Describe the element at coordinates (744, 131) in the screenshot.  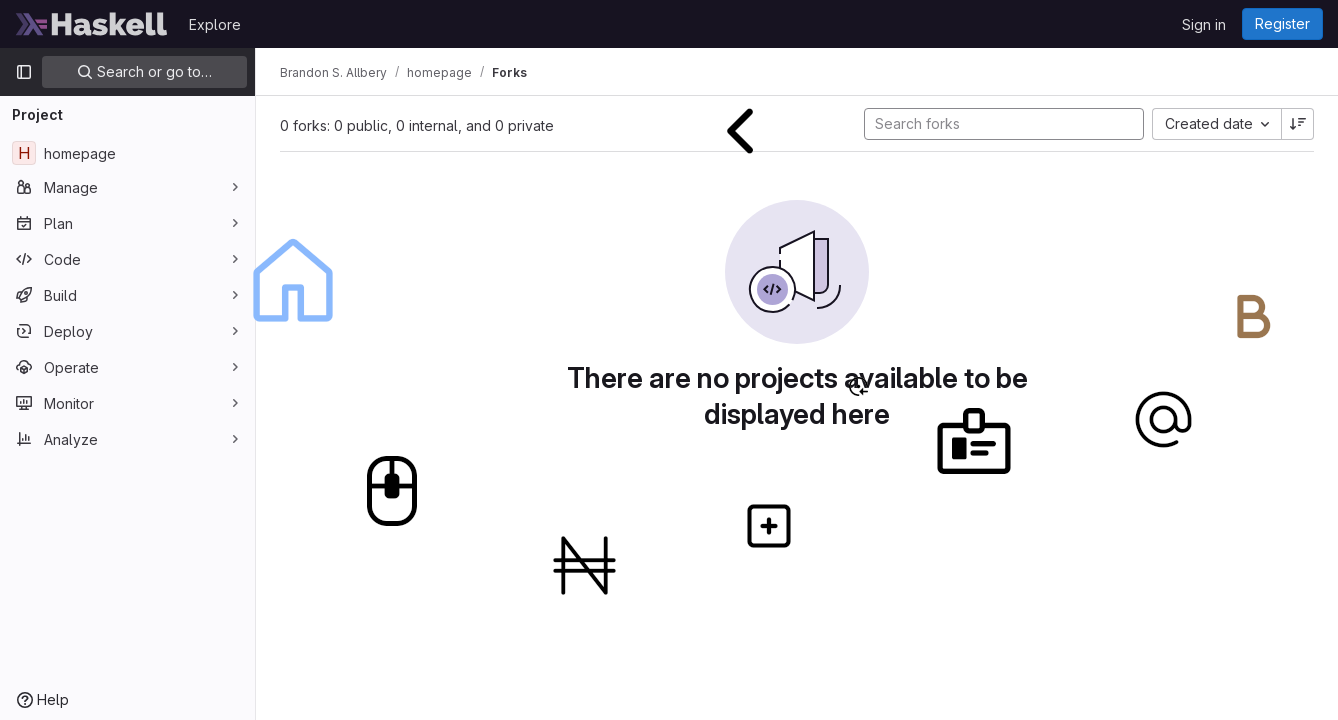
I see `go back to the previous page` at that location.